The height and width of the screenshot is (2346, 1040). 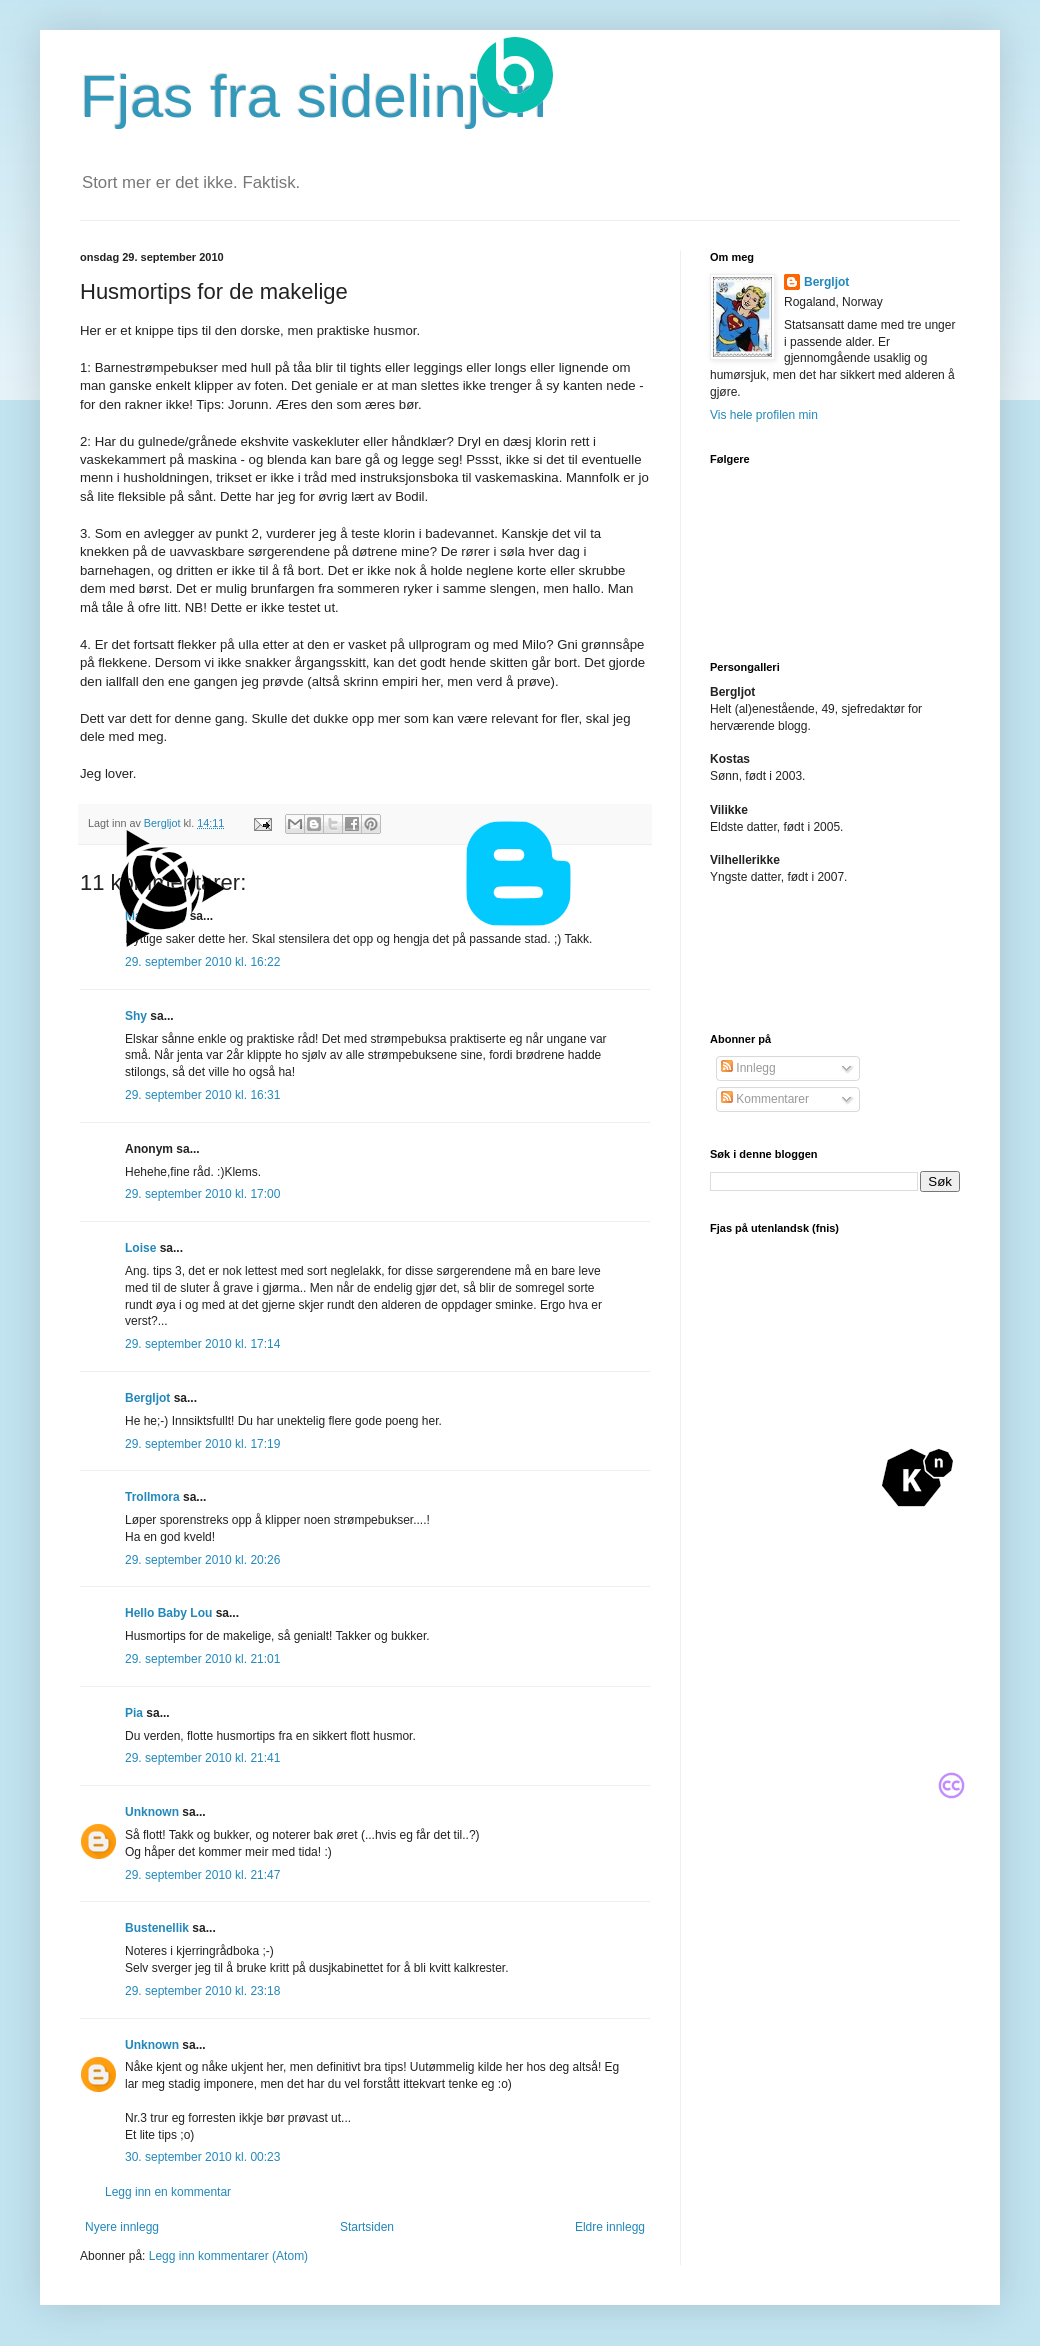 What do you see at coordinates (172, 888) in the screenshot?
I see `trimble company logo` at bounding box center [172, 888].